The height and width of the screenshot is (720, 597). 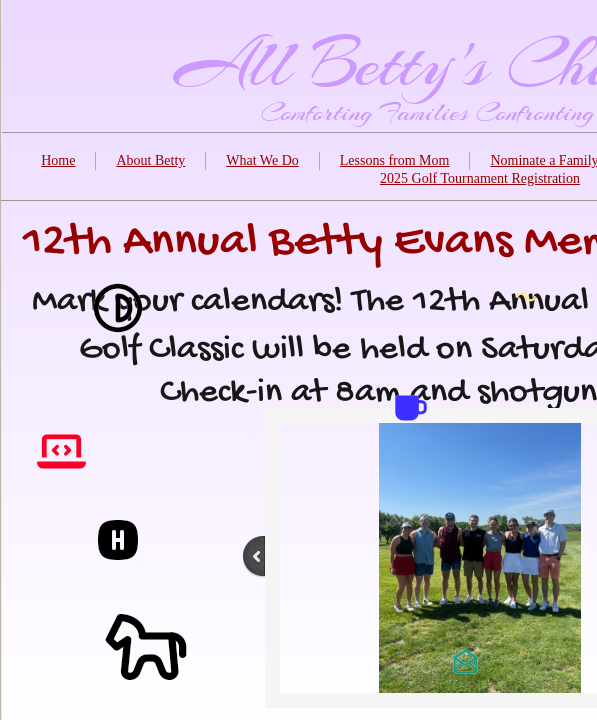 I want to click on access equestrian or horseback riding features, so click(x=146, y=647).